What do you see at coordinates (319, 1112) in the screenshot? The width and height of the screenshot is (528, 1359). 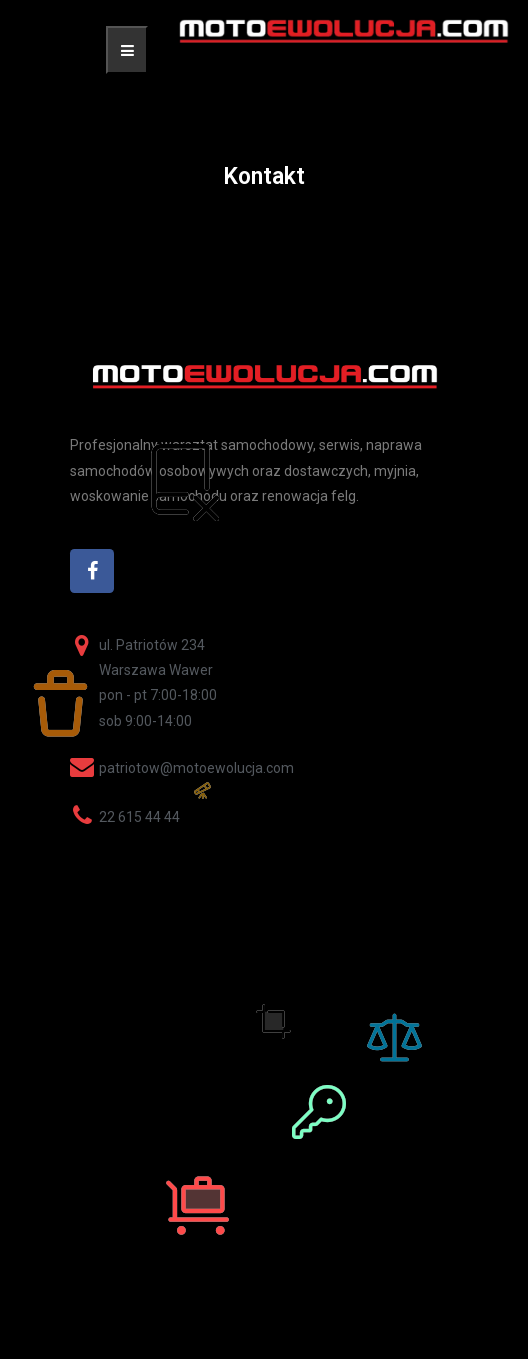 I see `access account security settings` at bounding box center [319, 1112].